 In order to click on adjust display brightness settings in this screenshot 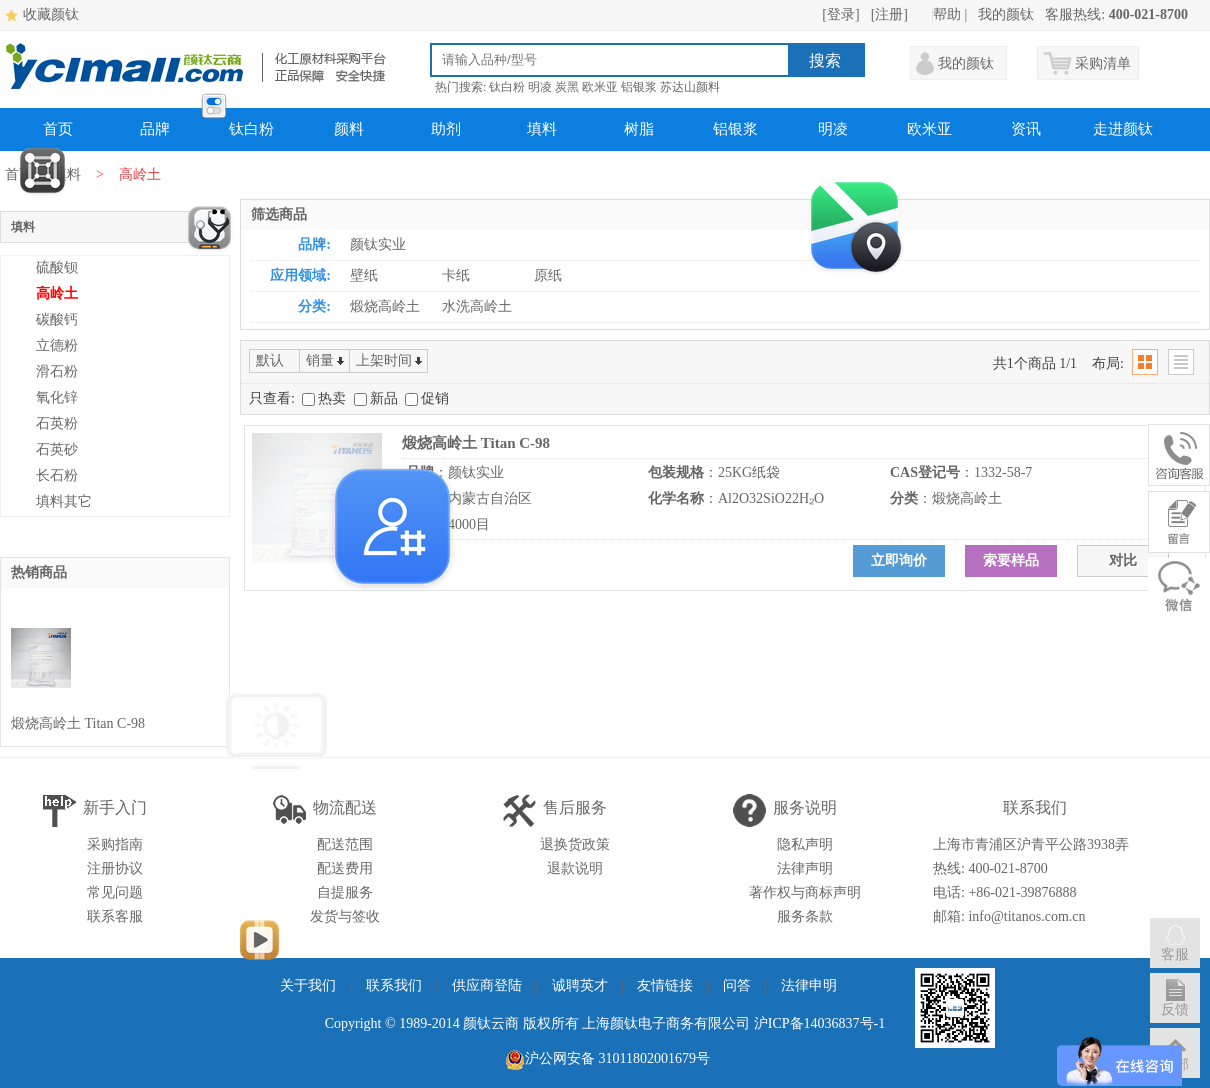, I will do `click(276, 731)`.